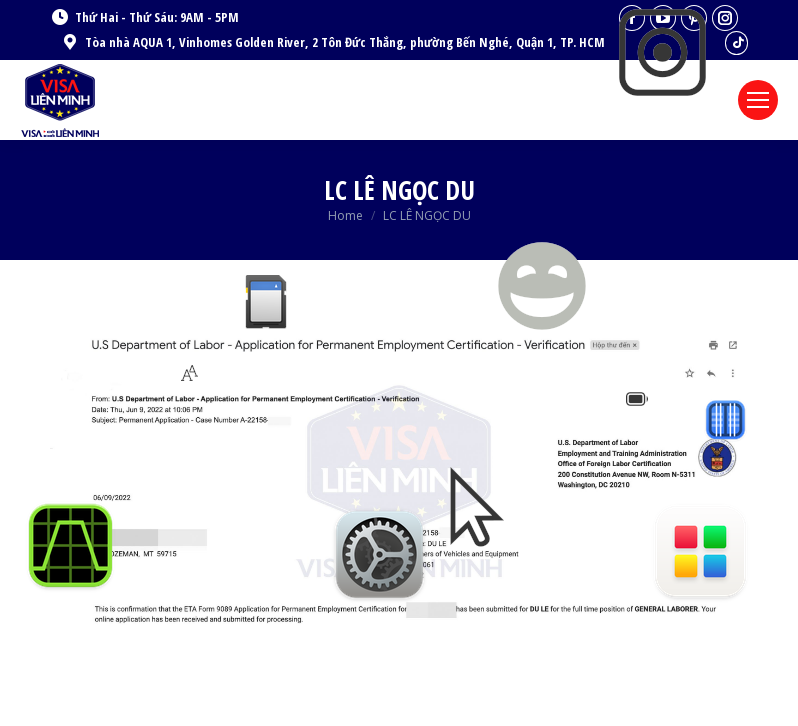 This screenshot has width=798, height=726. Describe the element at coordinates (266, 302) in the screenshot. I see `access SD card or memory card storage` at that location.